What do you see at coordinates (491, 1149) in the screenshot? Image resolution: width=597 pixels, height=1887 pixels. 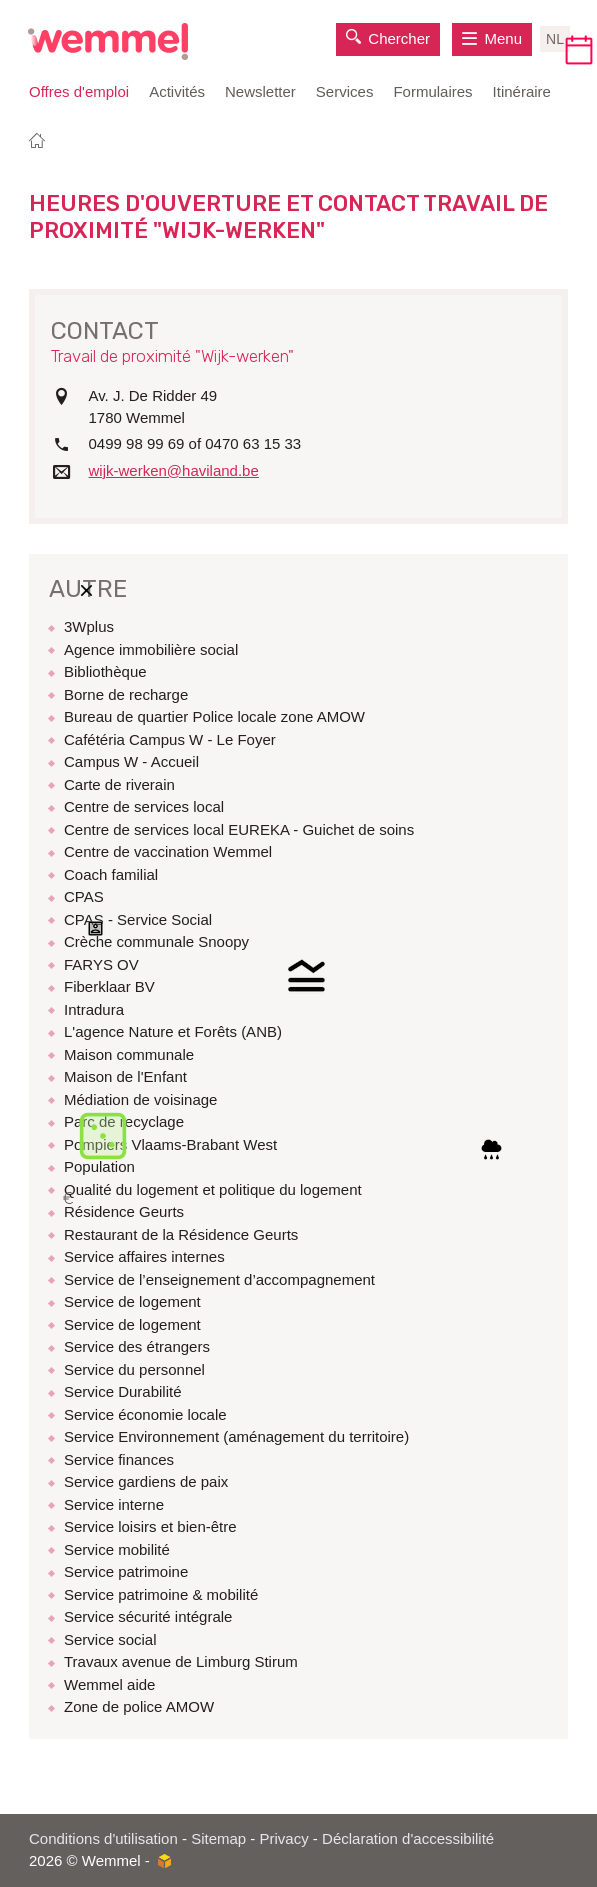 I see `indicates rainy weather conditions` at bounding box center [491, 1149].